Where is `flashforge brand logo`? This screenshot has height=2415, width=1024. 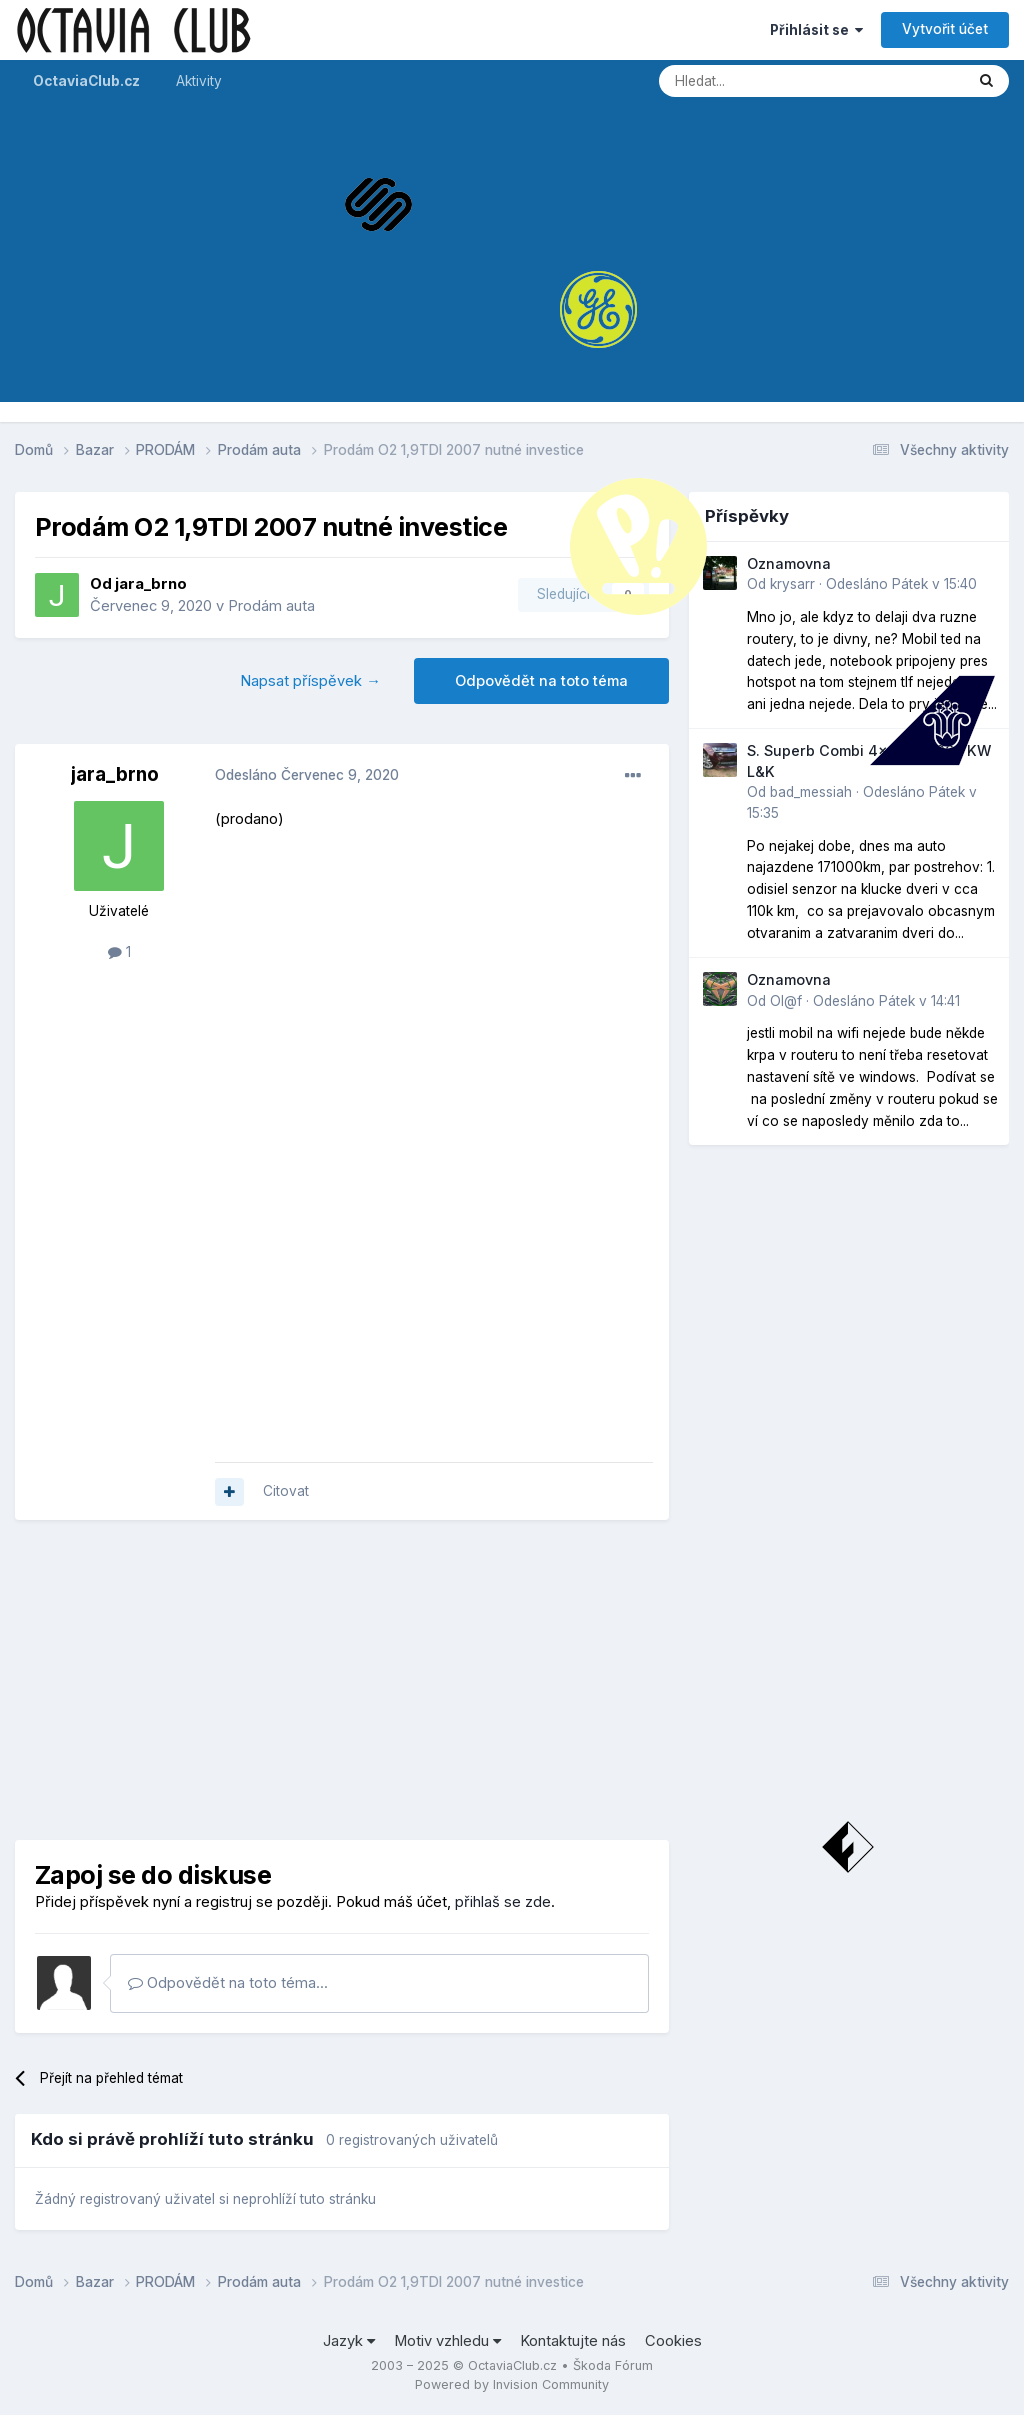
flashforge brand logo is located at coordinates (848, 1847).